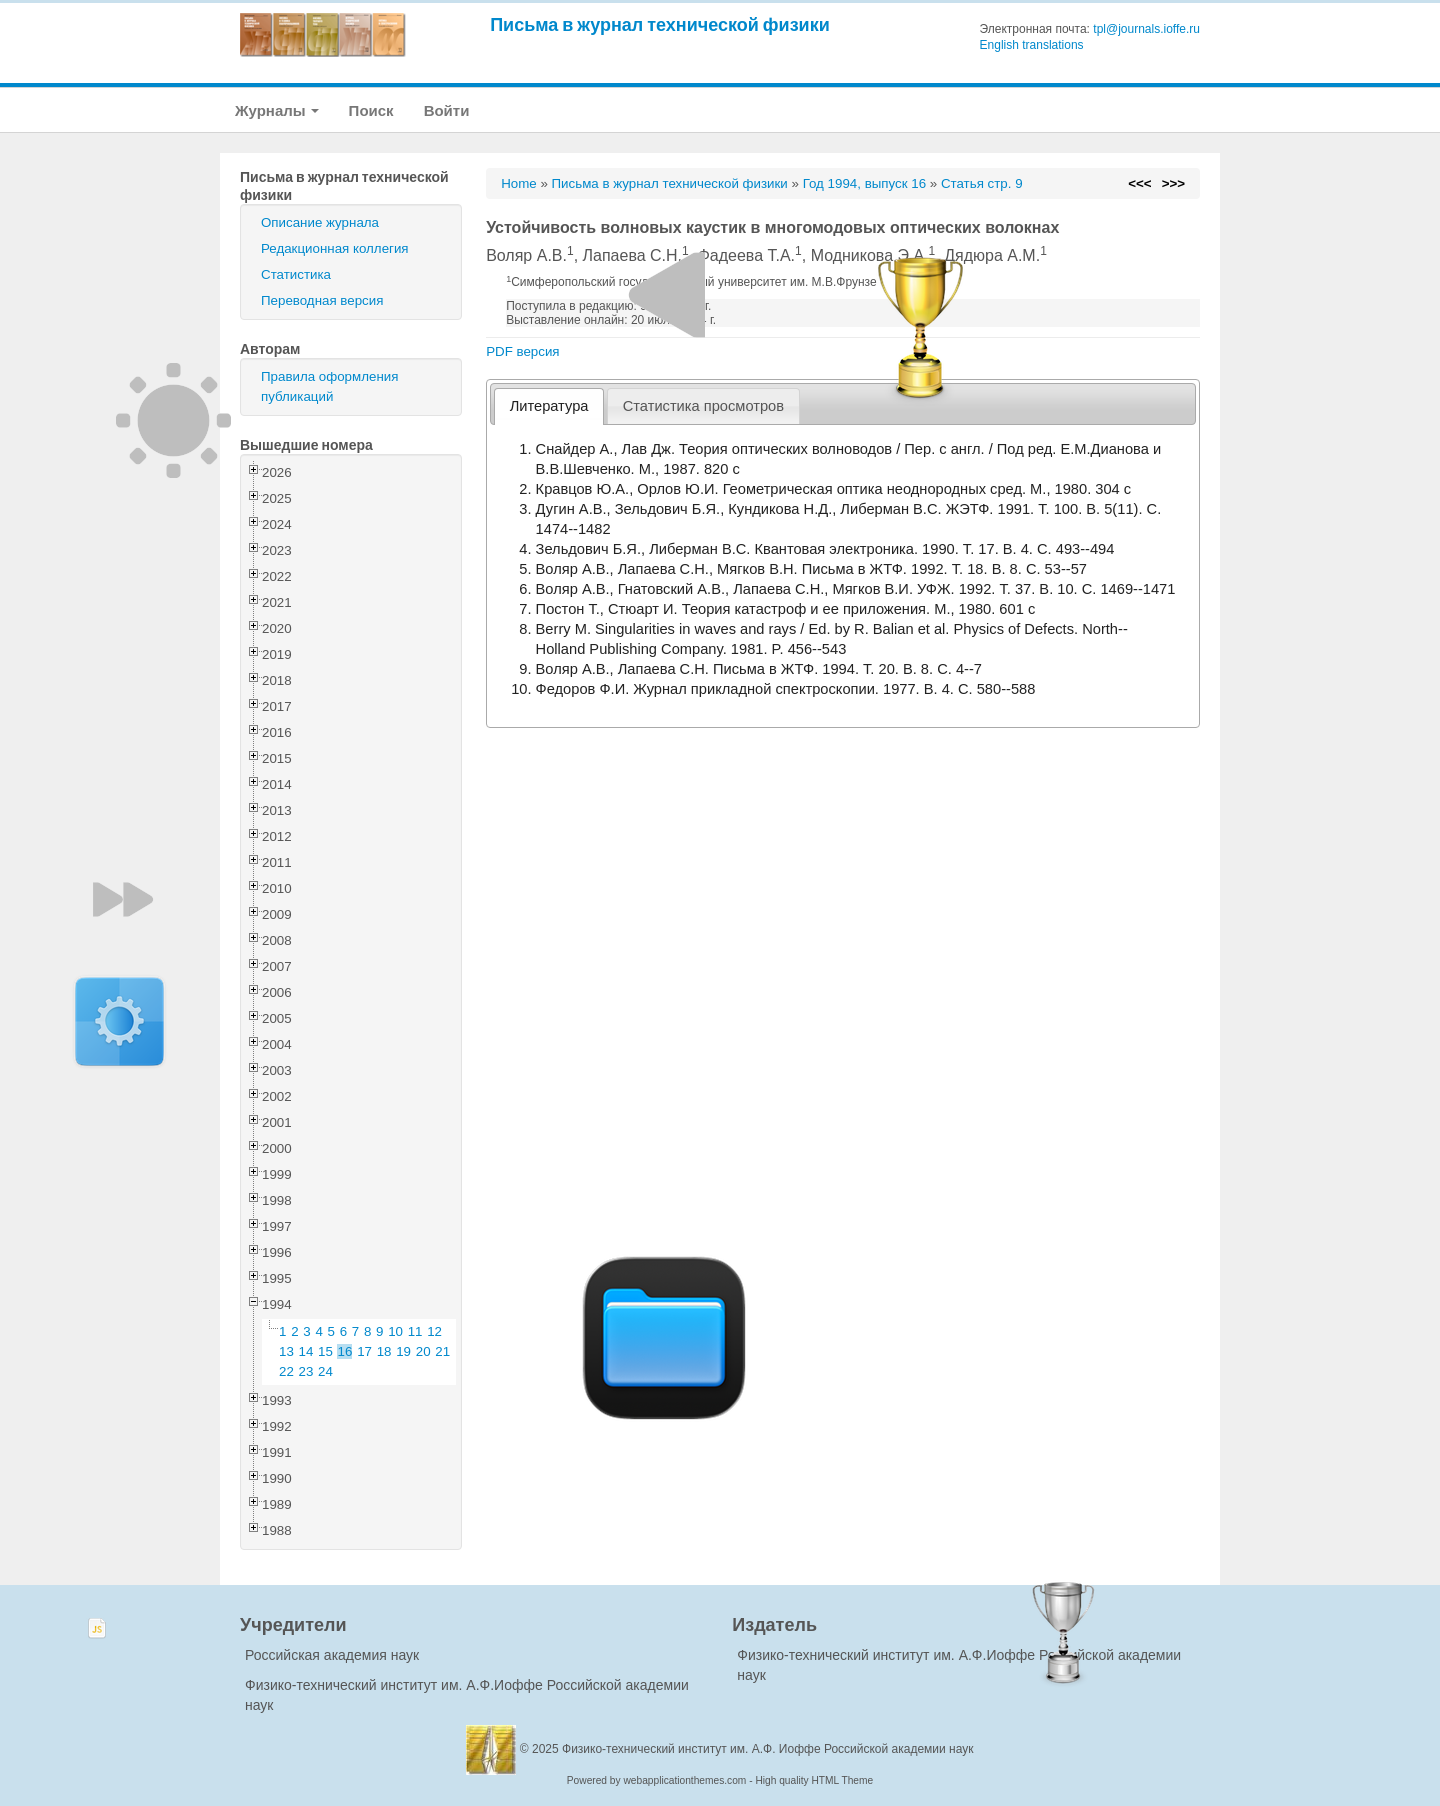 The height and width of the screenshot is (1806, 1440). What do you see at coordinates (173, 420) in the screenshot?
I see `indicates clear, sunny weather conditions` at bounding box center [173, 420].